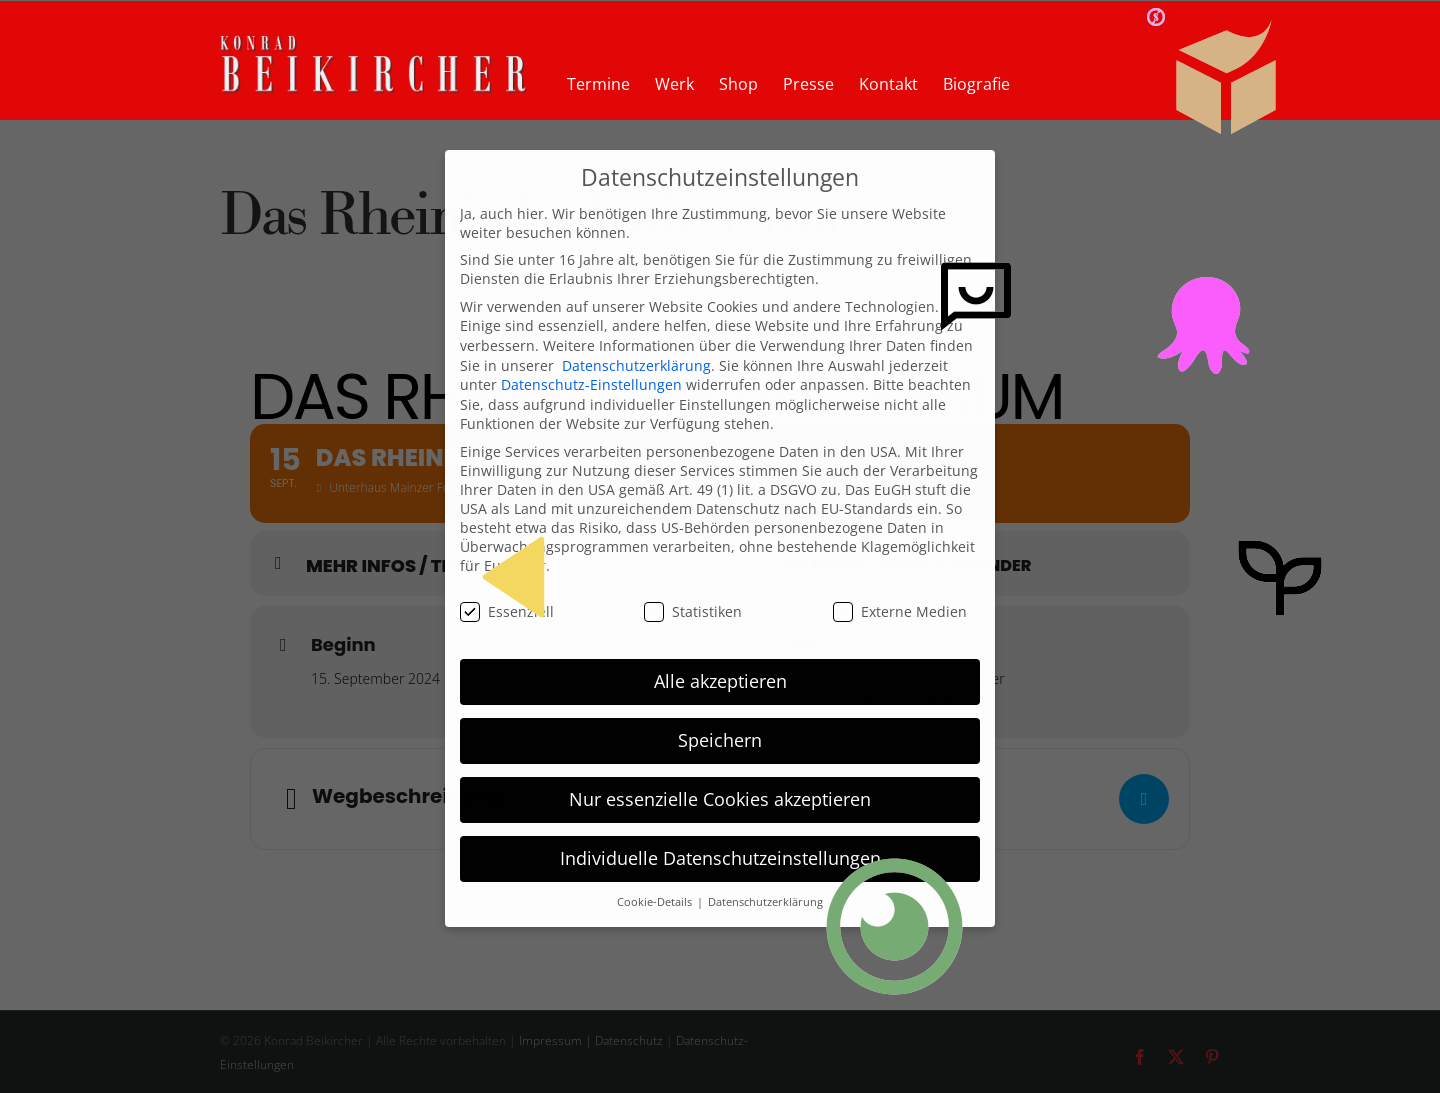 Image resolution: width=1440 pixels, height=1093 pixels. I want to click on start a friendly chat or conversation, so click(976, 294).